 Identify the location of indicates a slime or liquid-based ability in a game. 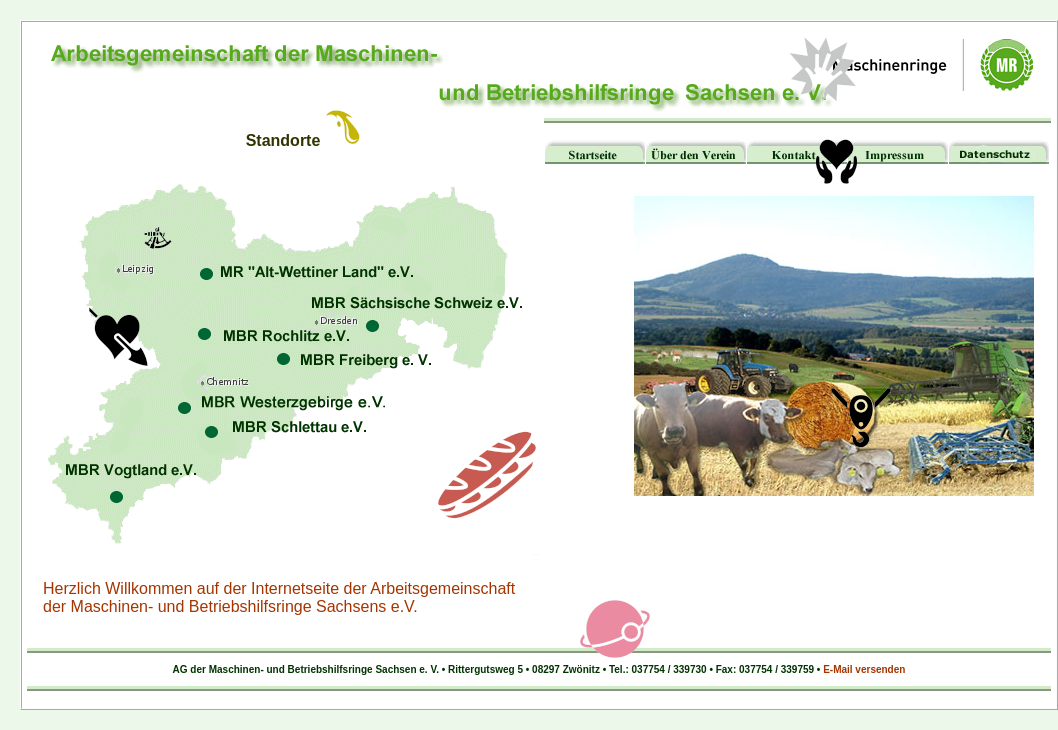
(342, 127).